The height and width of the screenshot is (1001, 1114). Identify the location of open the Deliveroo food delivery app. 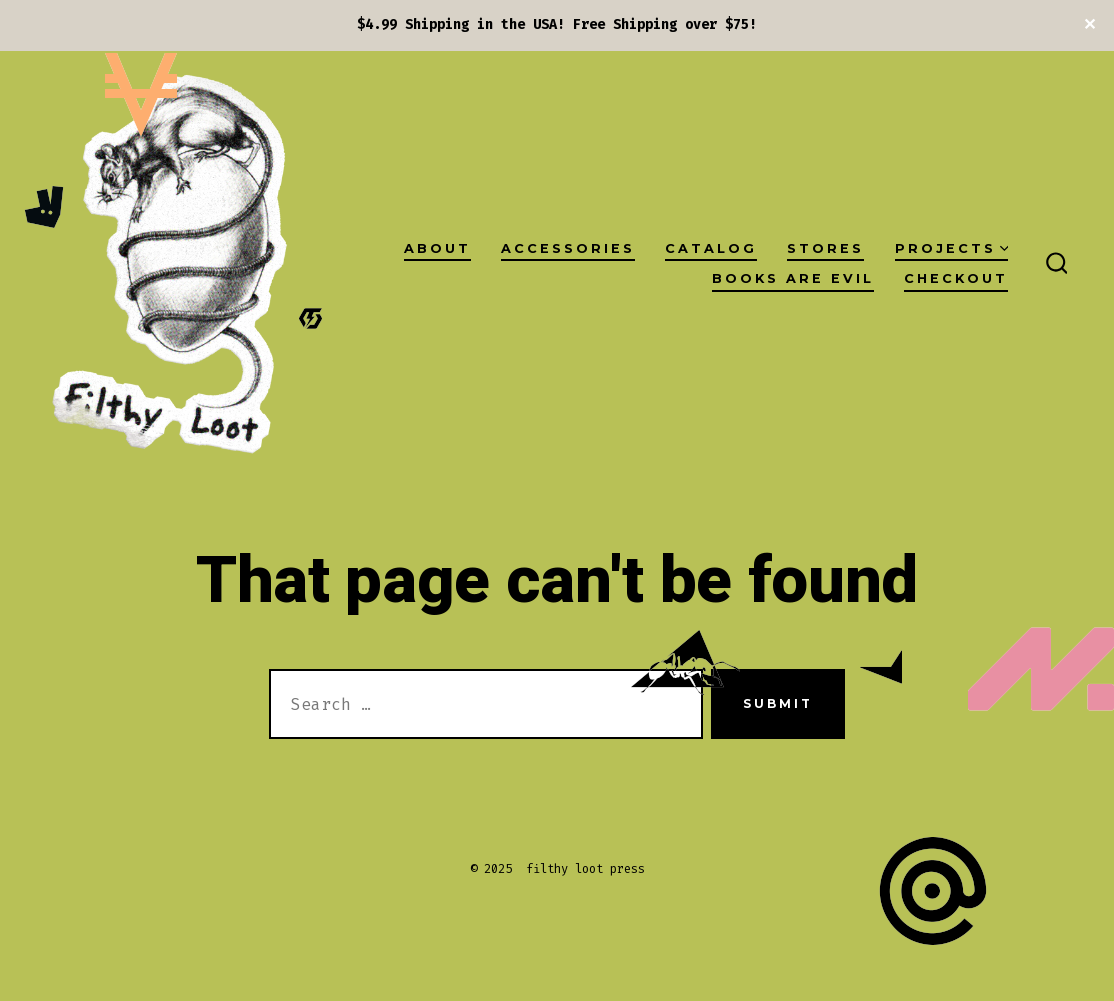
(44, 207).